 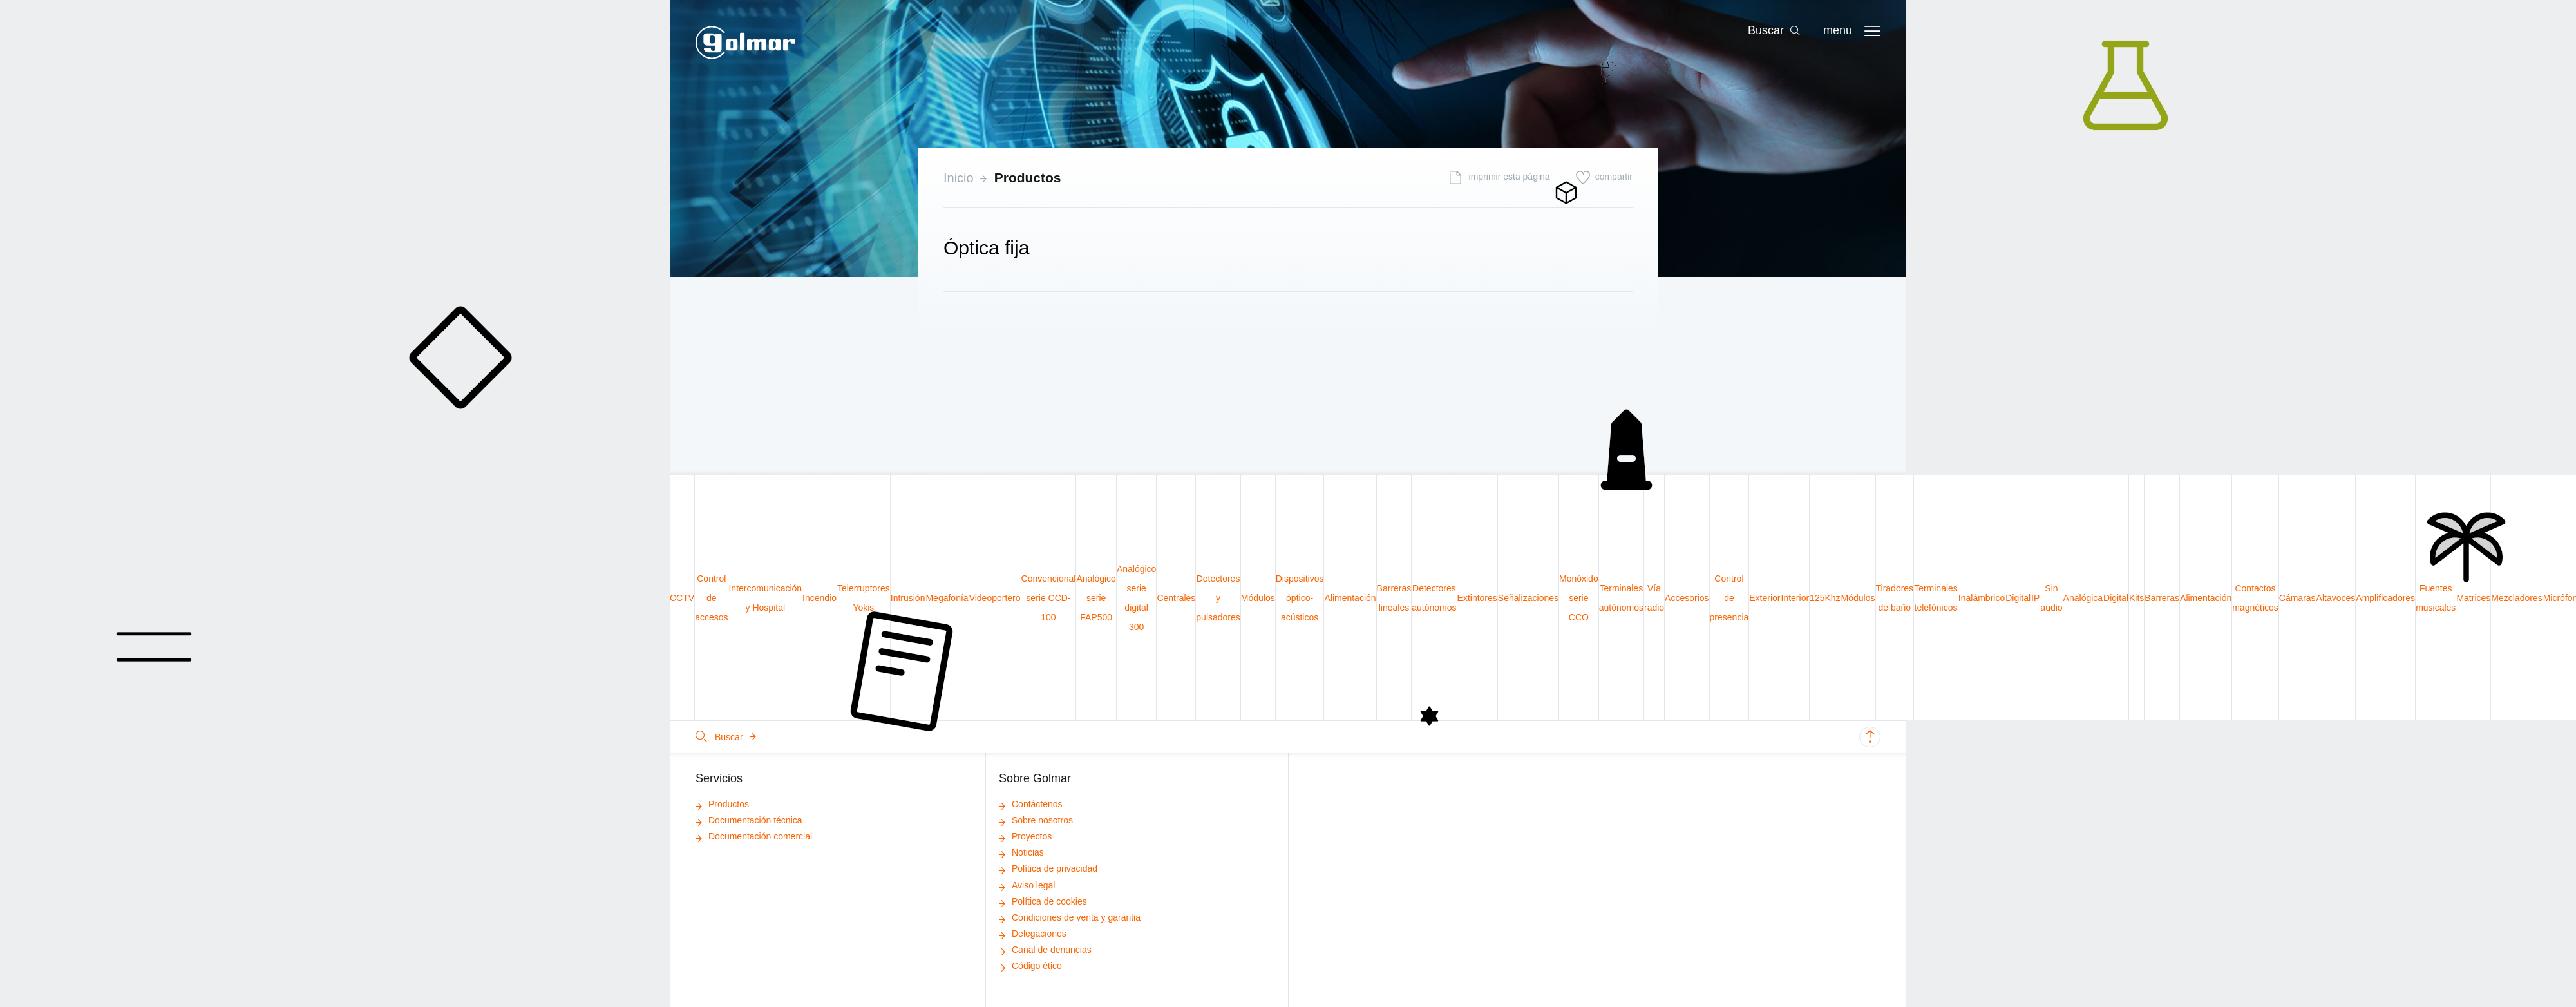 What do you see at coordinates (902, 671) in the screenshot?
I see `view your resume or CV` at bounding box center [902, 671].